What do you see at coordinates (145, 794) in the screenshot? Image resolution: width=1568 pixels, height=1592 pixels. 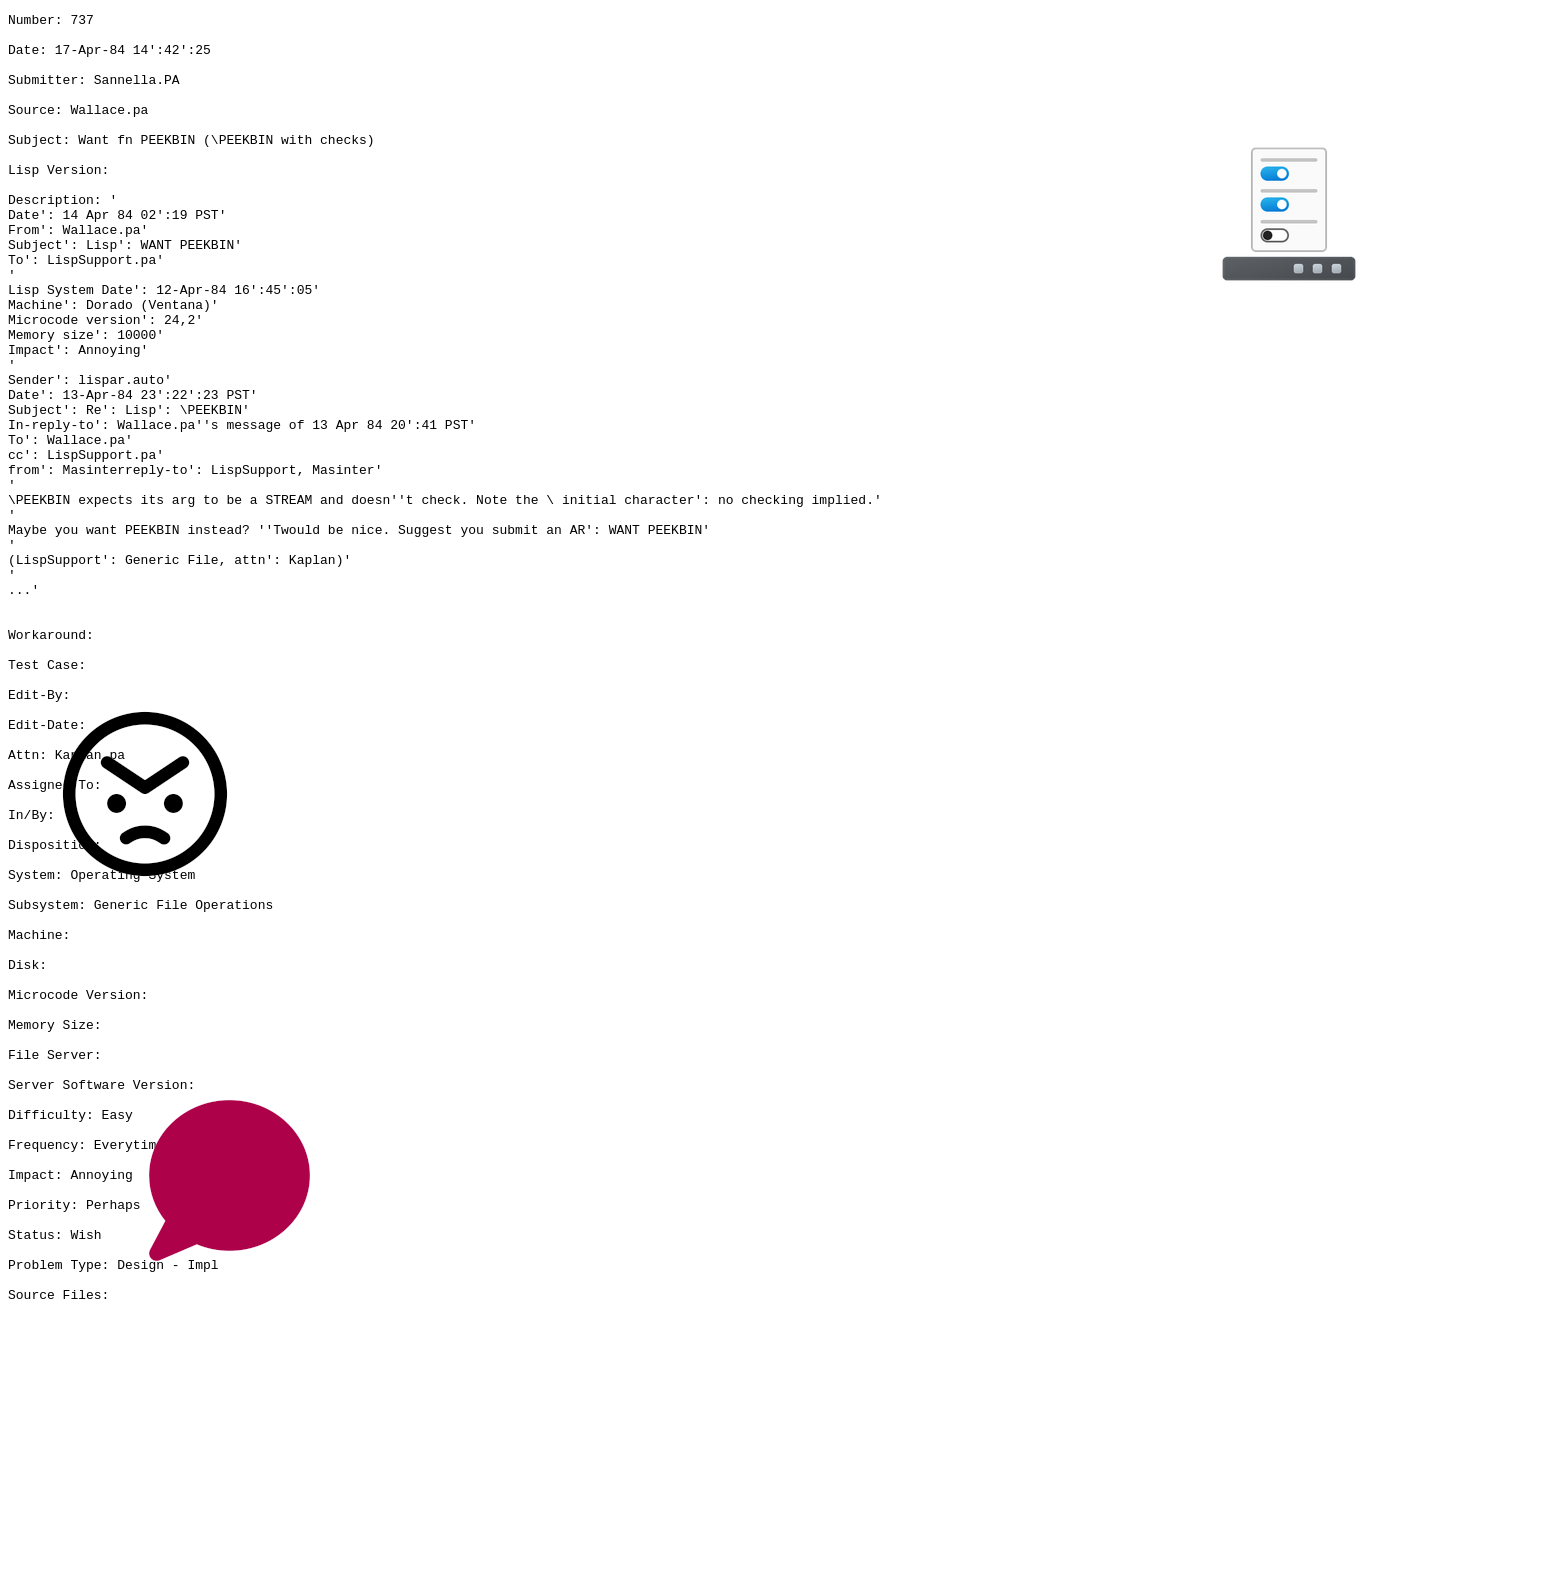 I see `react with anger to a post or message` at bounding box center [145, 794].